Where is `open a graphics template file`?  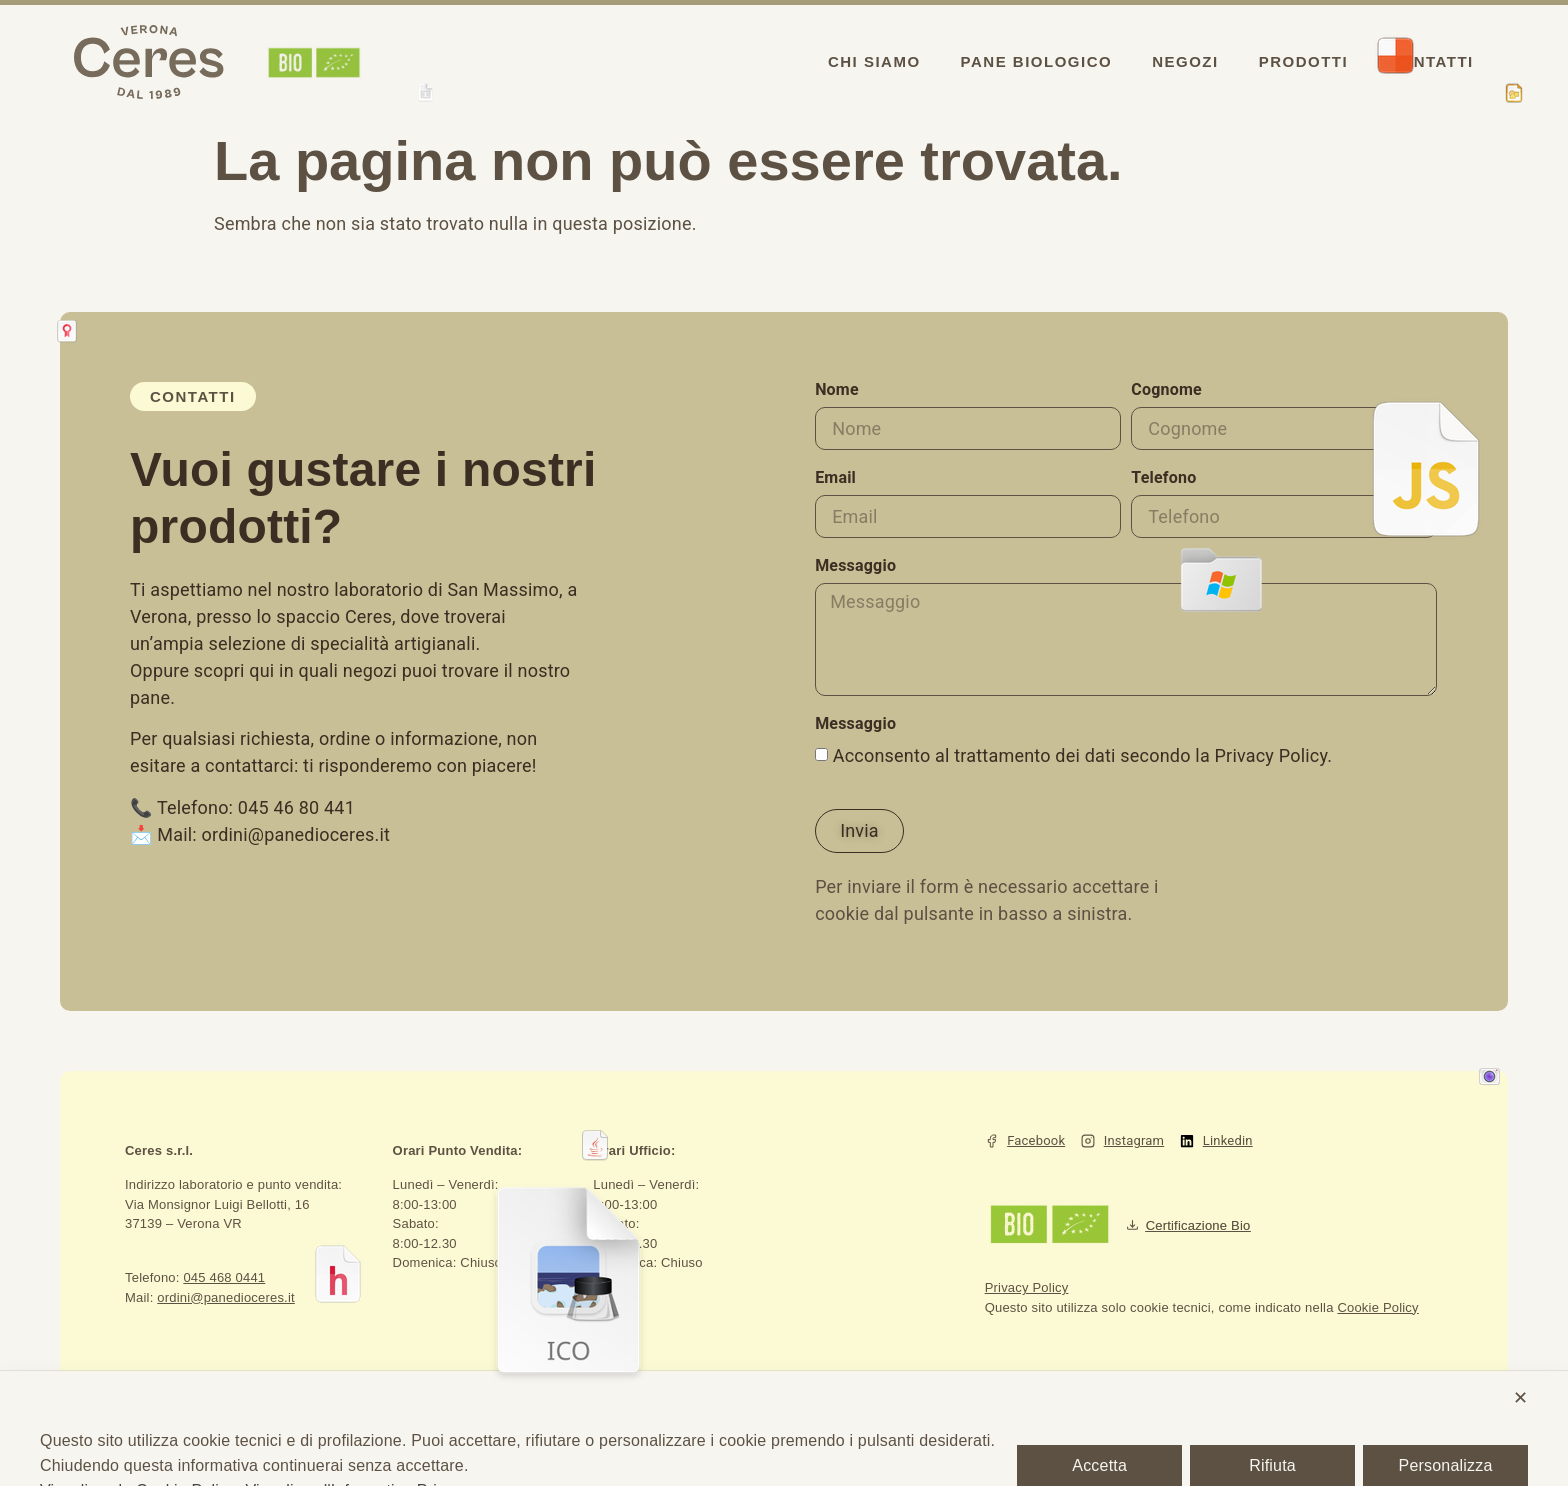 open a graphics template file is located at coordinates (1514, 93).